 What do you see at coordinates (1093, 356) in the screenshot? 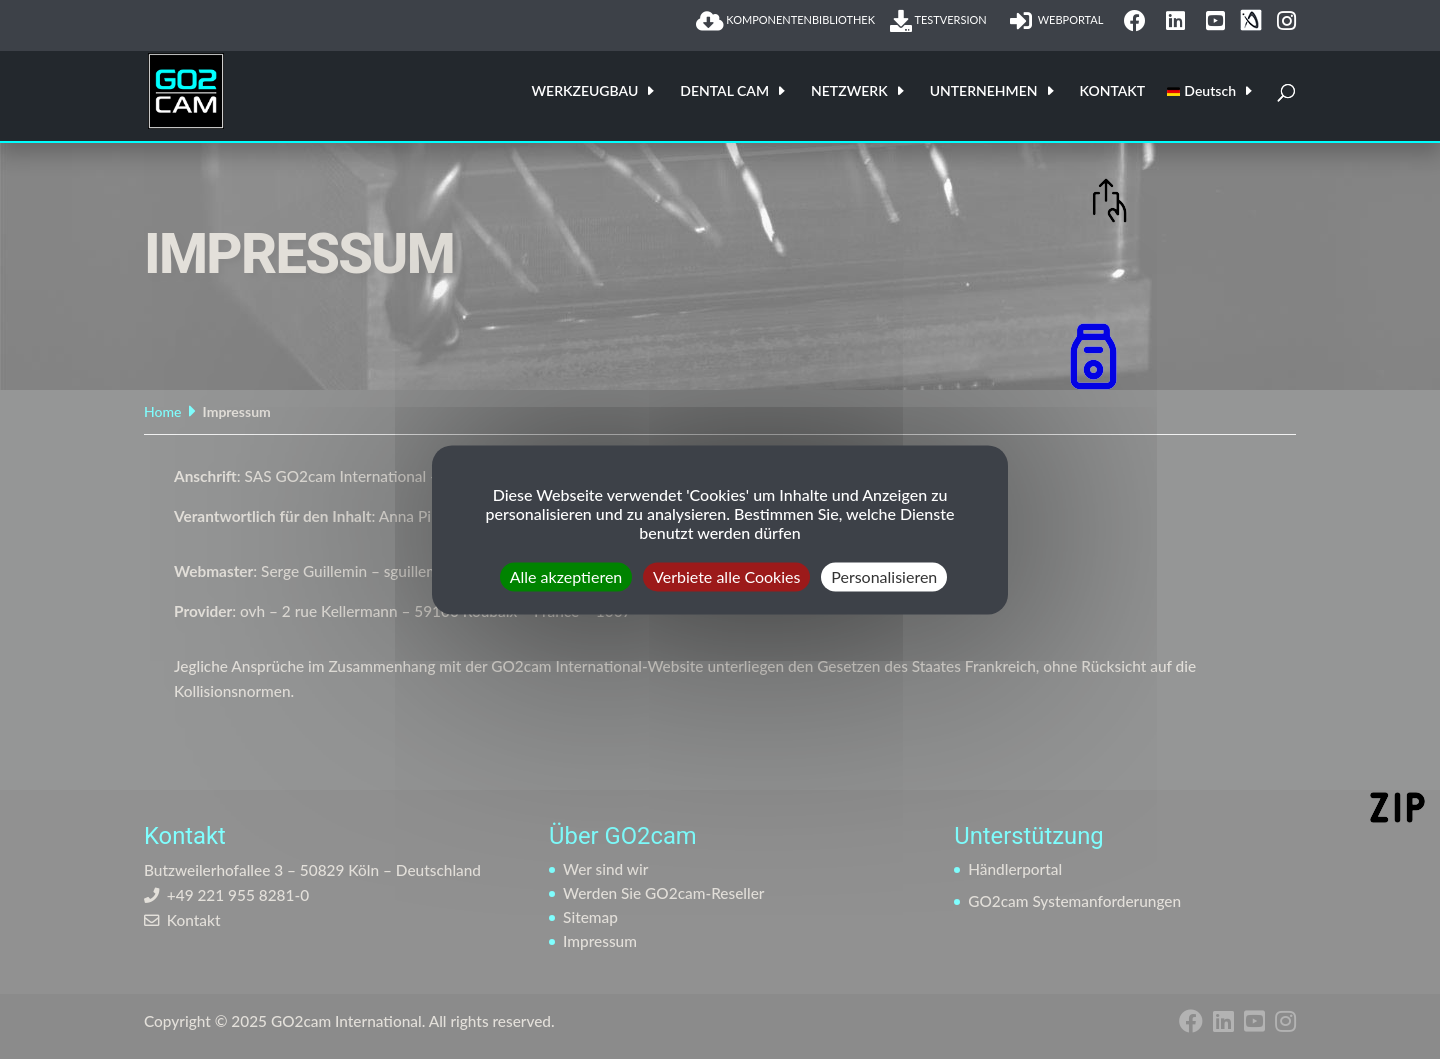
I see `view dairy or milk products` at bounding box center [1093, 356].